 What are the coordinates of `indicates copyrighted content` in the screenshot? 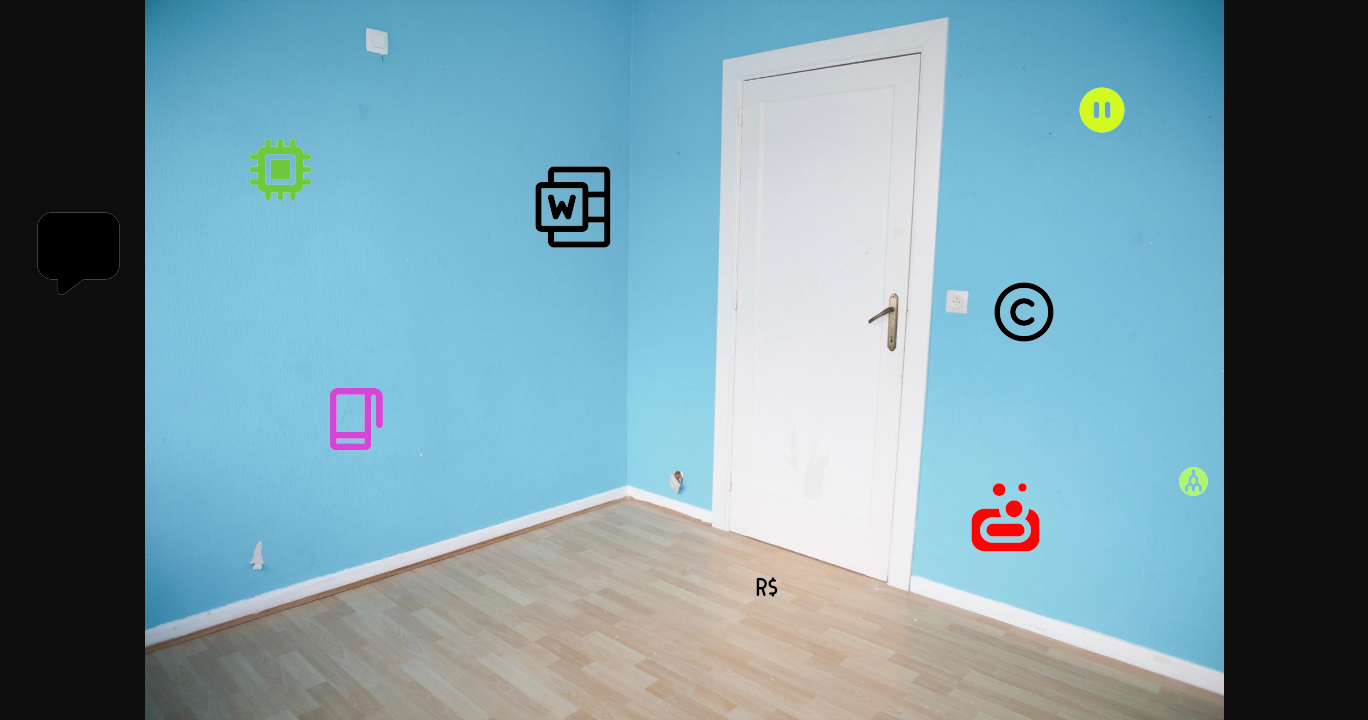 It's located at (1024, 312).